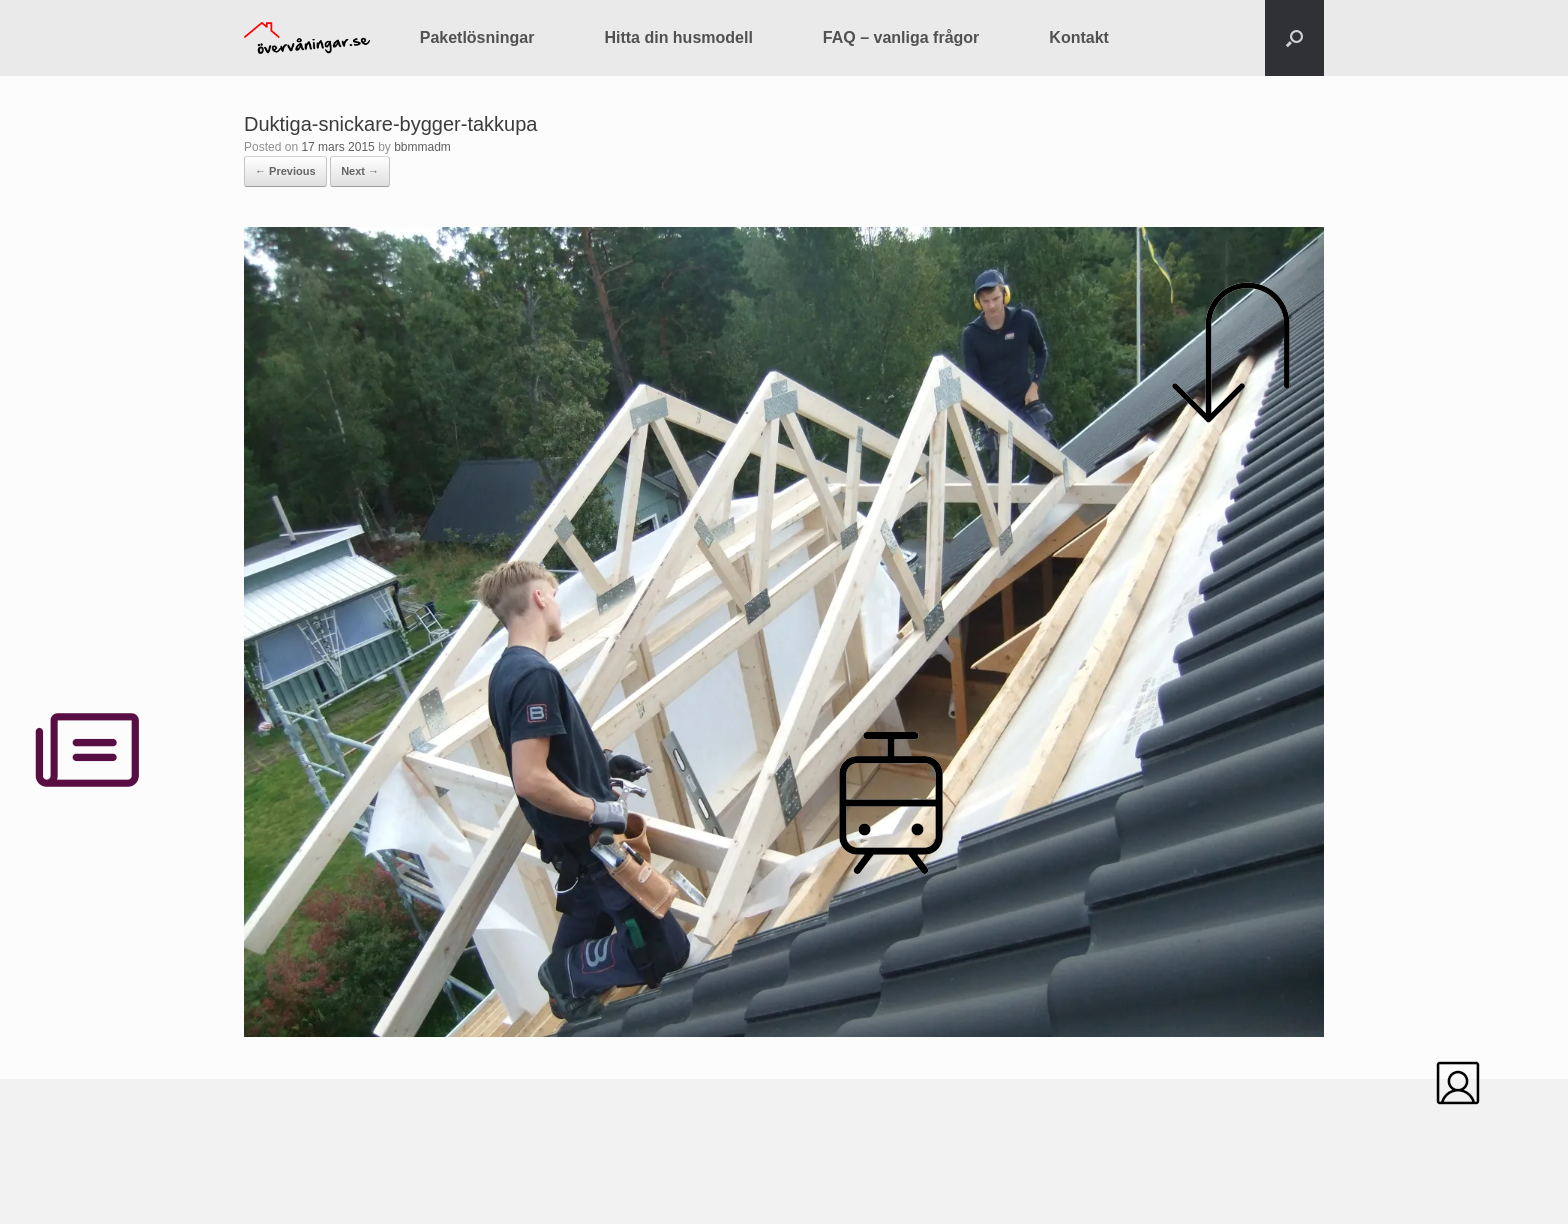 The width and height of the screenshot is (1568, 1224). Describe the element at coordinates (1236, 352) in the screenshot. I see `undo or go back to previous state` at that location.